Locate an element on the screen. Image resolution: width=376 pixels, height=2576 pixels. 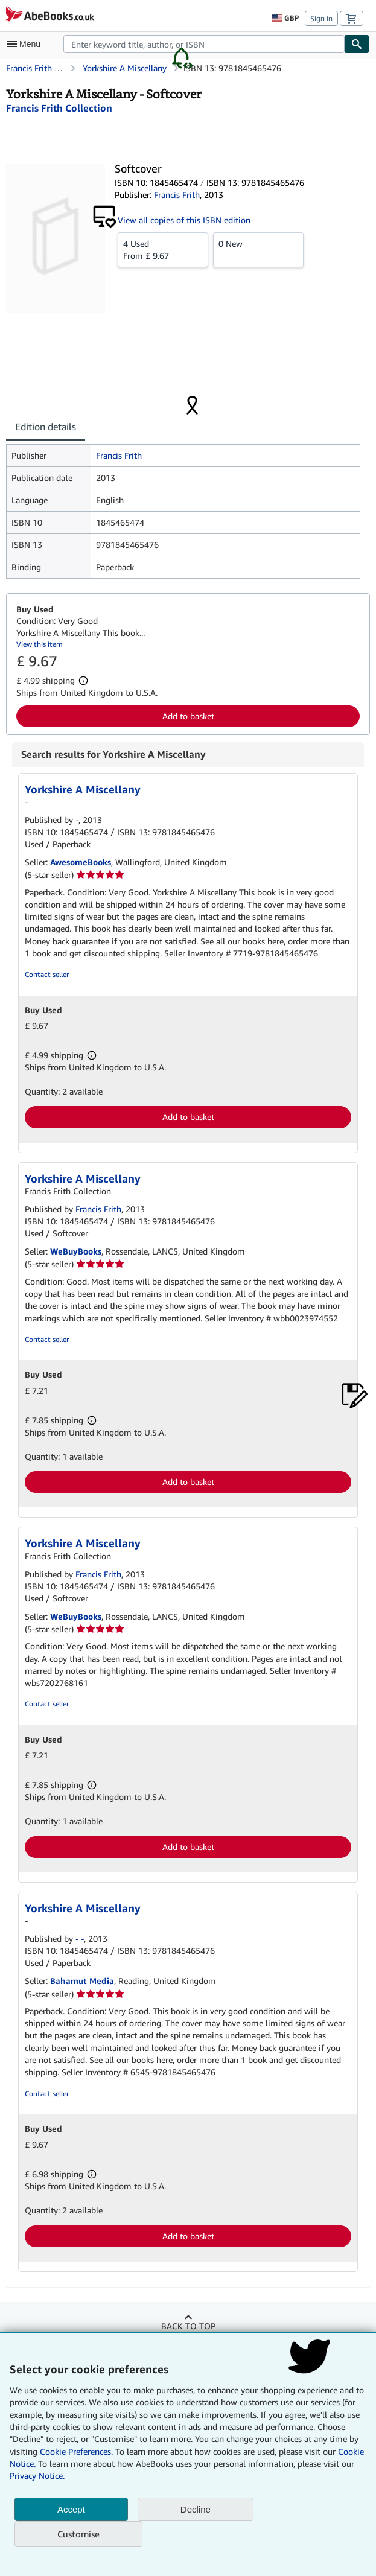
save file with a new name or location is located at coordinates (354, 1396).